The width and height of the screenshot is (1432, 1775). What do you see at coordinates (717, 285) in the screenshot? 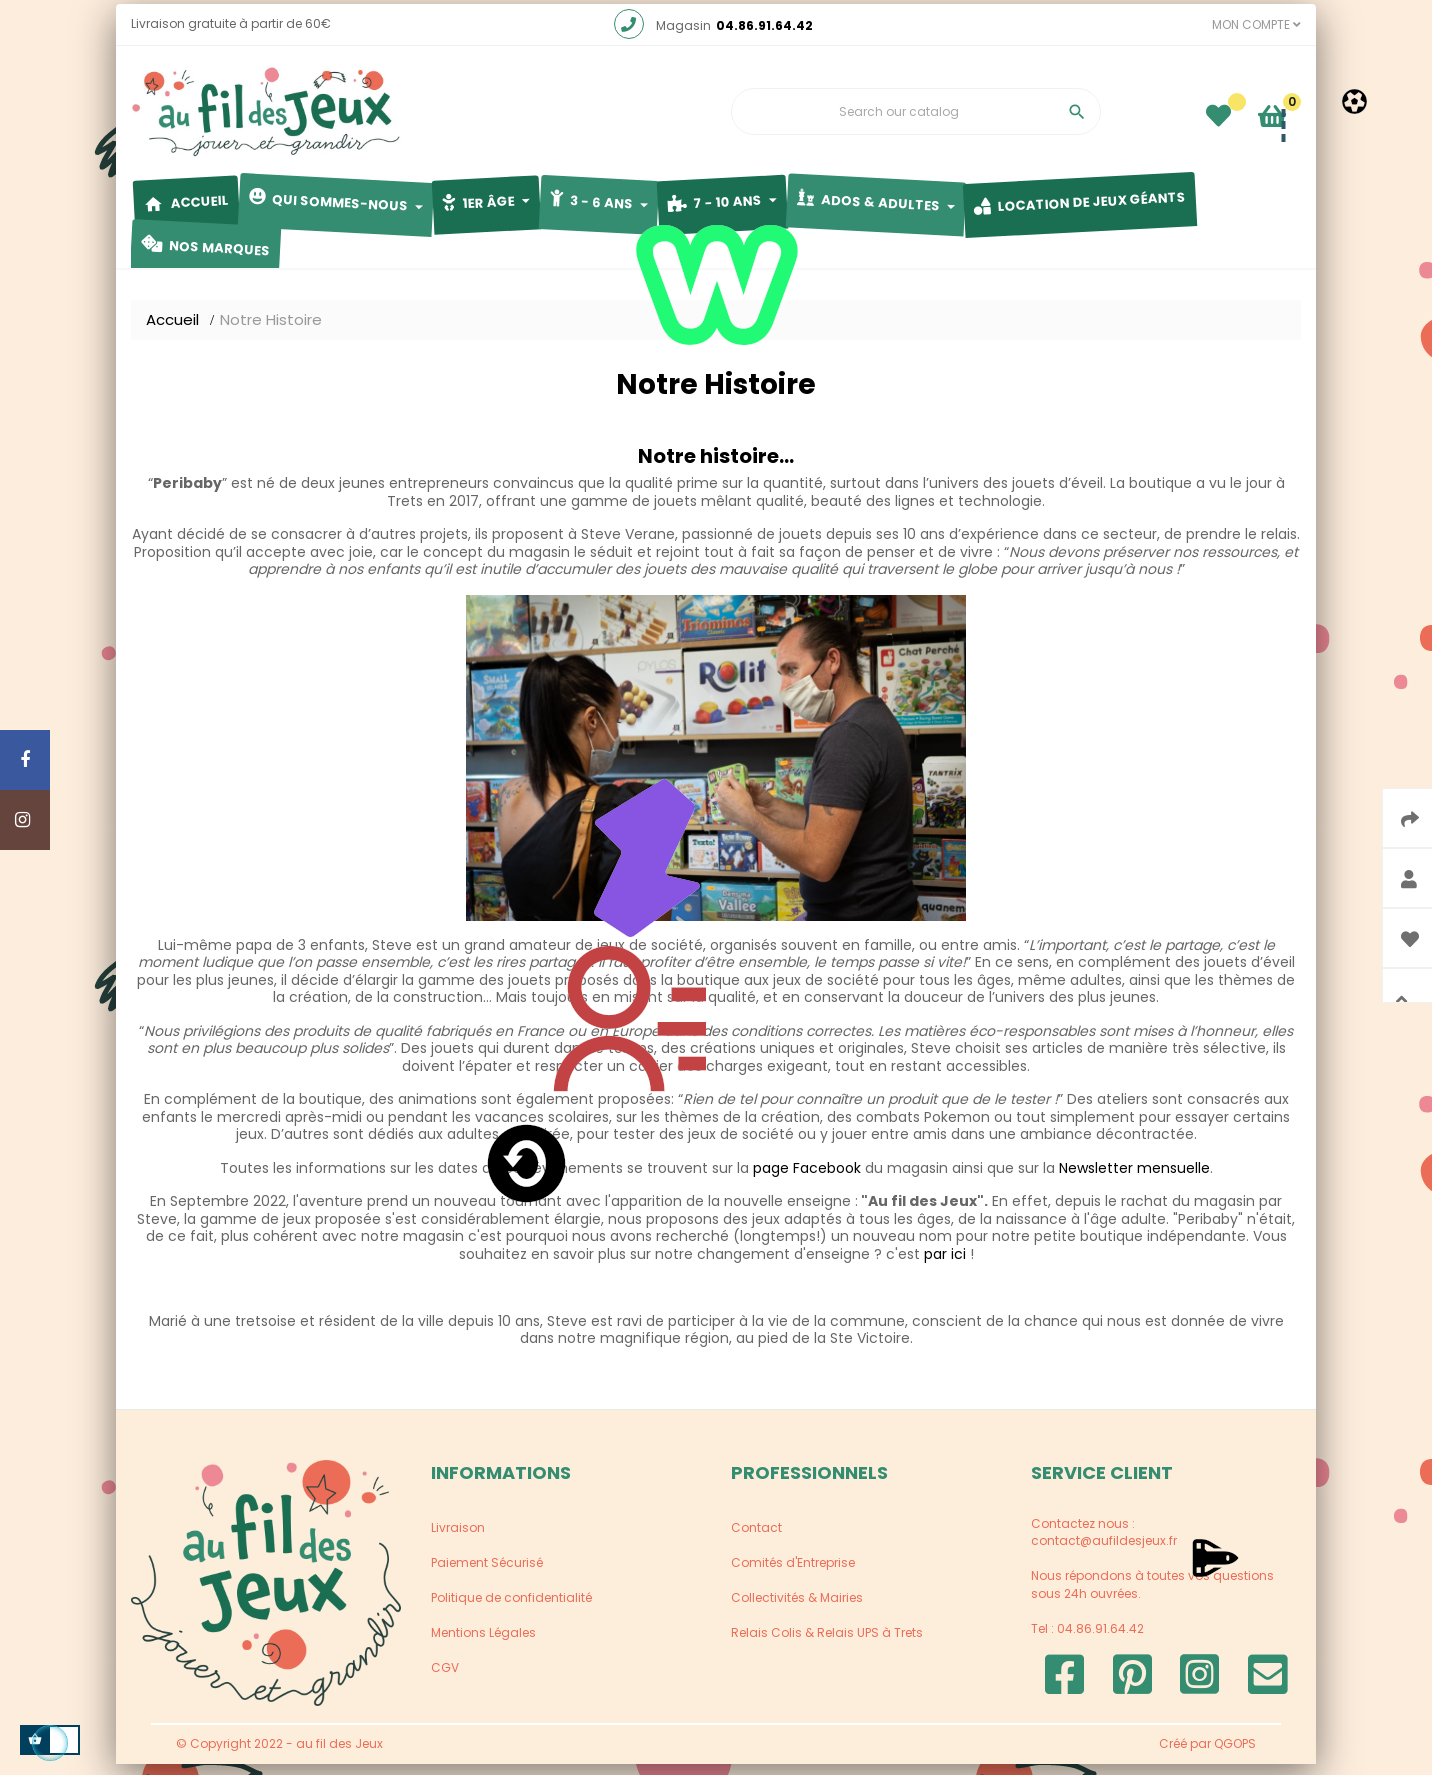
I see `weebly website builder logo` at bounding box center [717, 285].